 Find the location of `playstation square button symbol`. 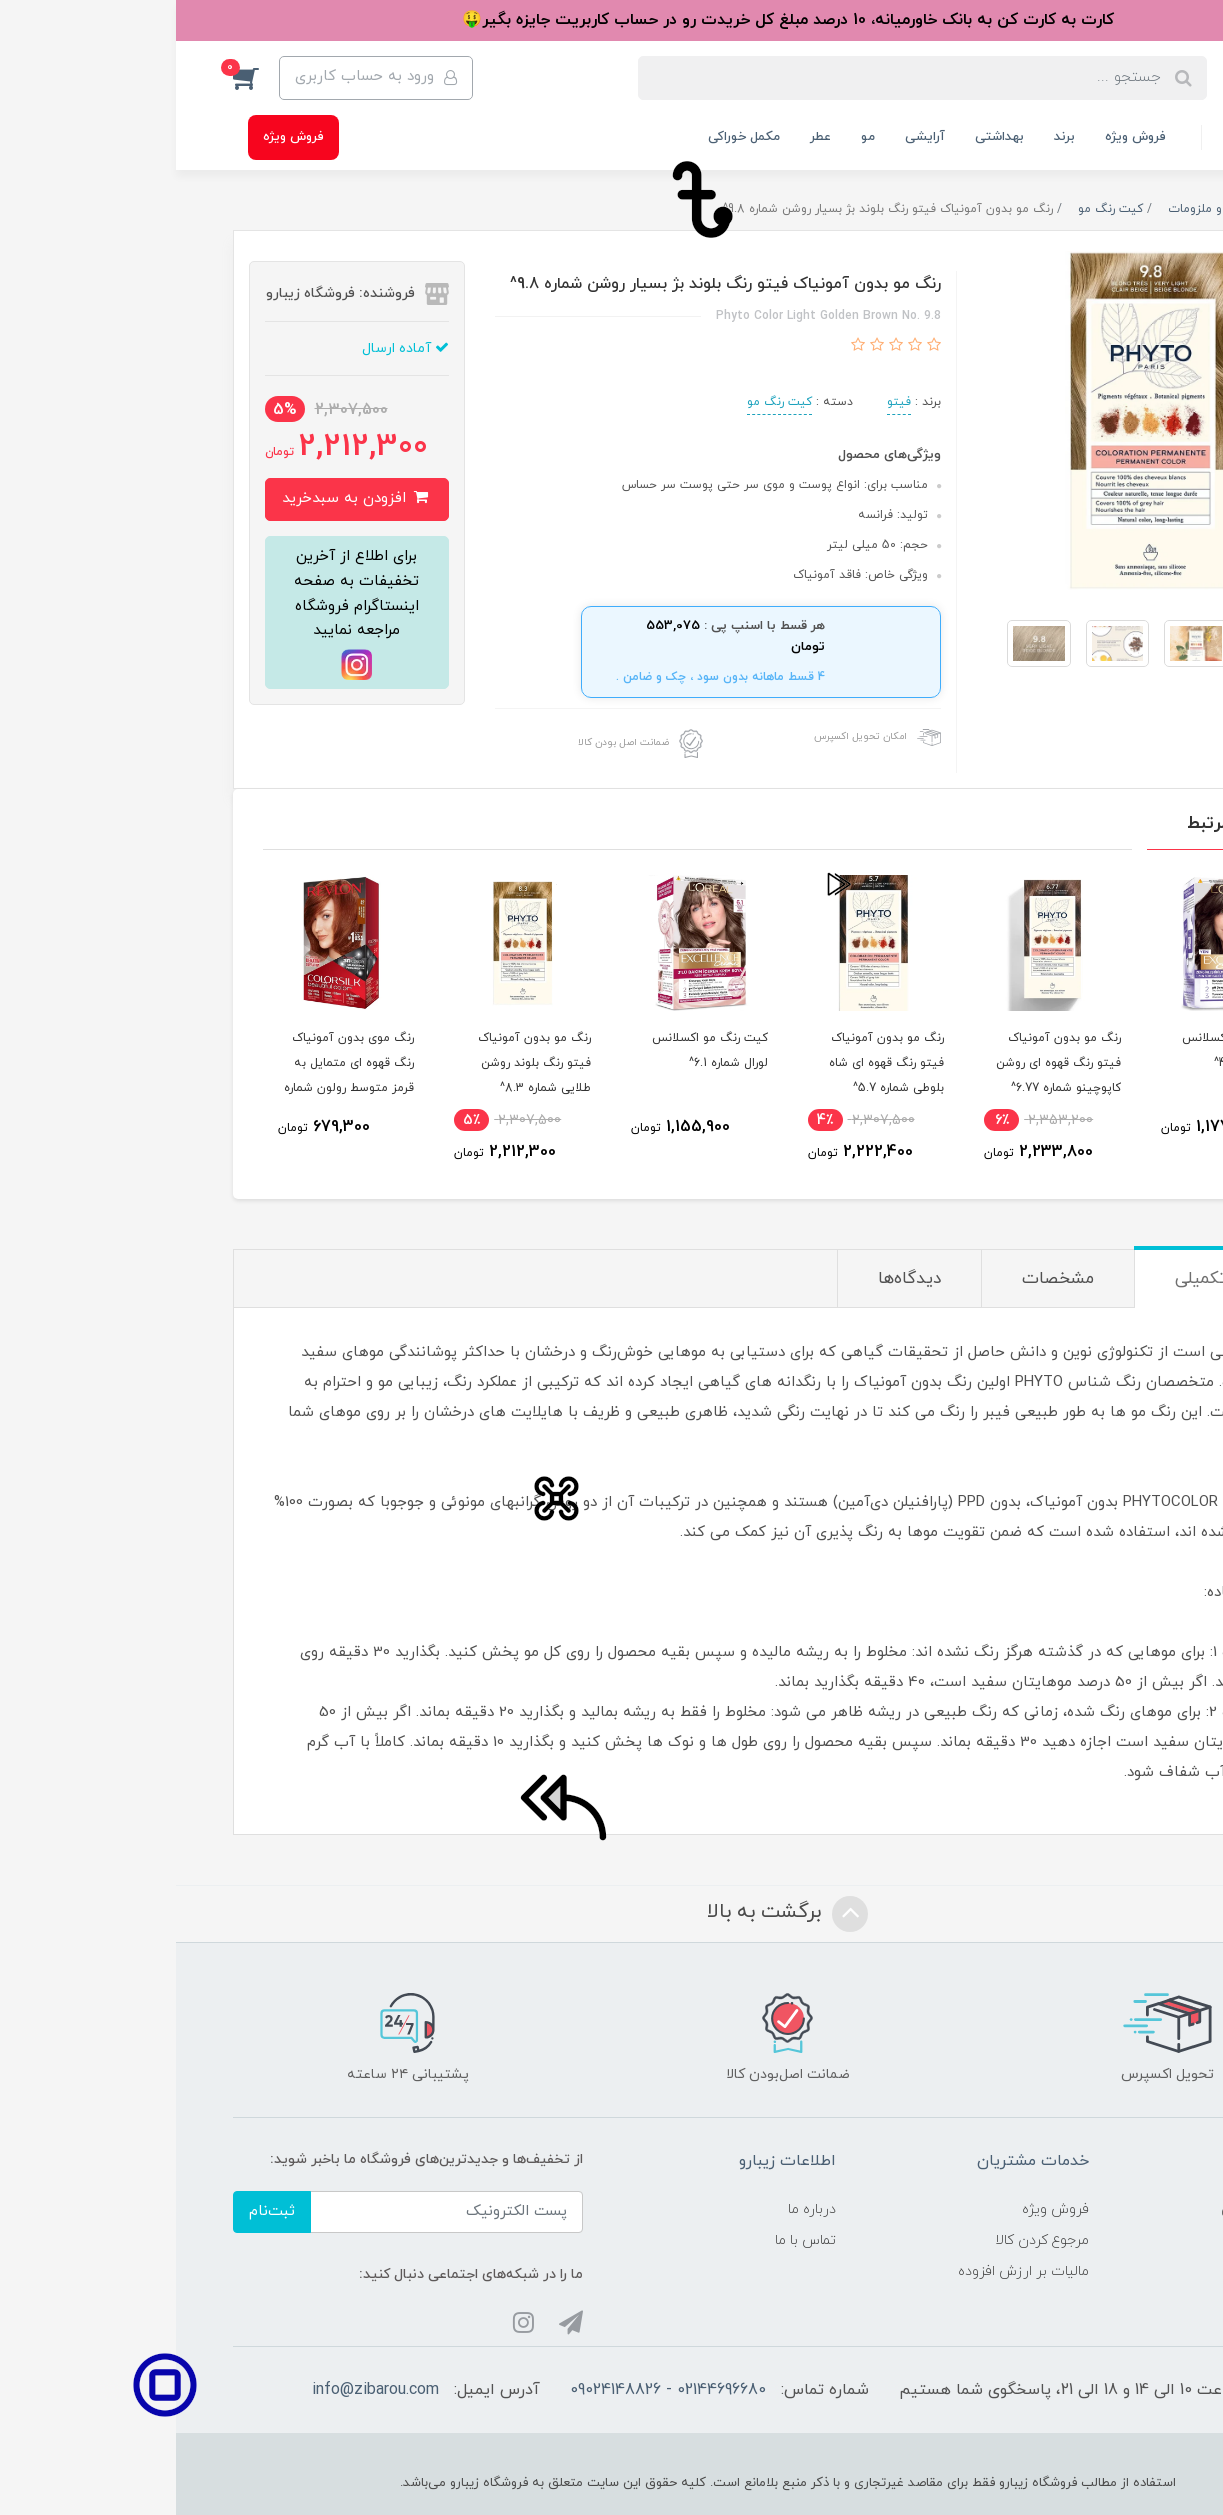

playstation square button symbol is located at coordinates (165, 2385).